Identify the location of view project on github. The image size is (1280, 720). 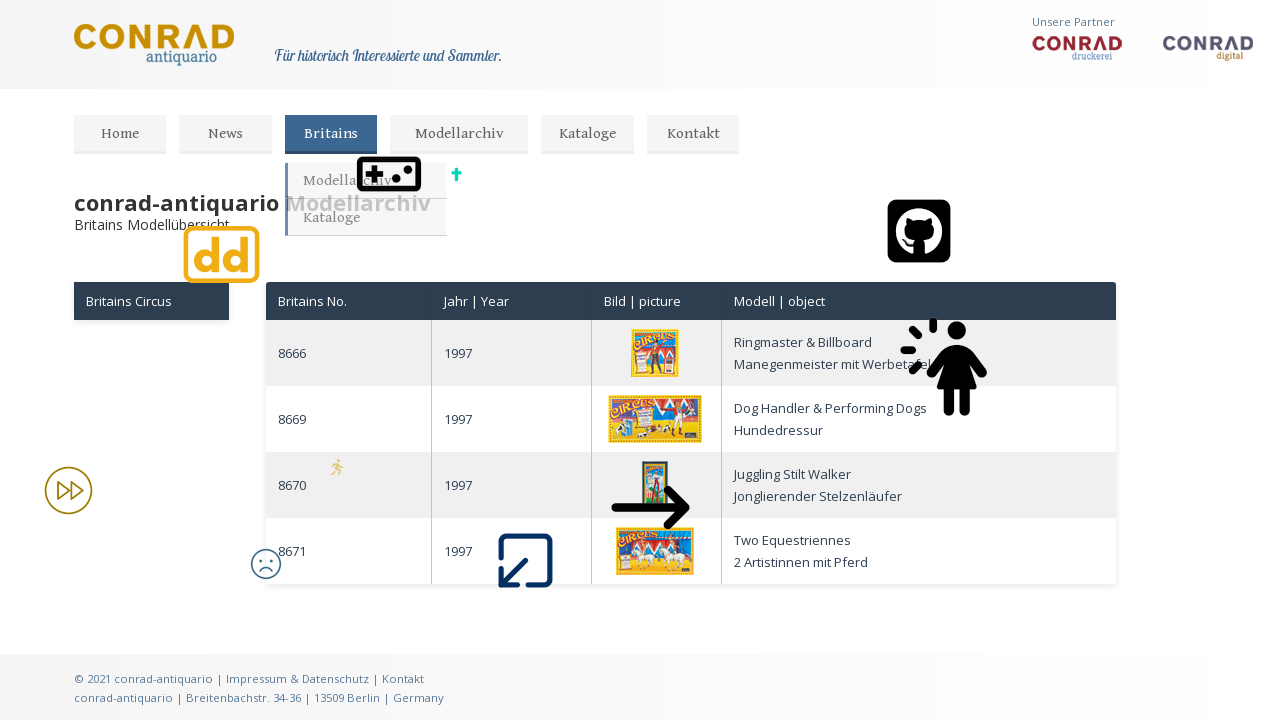
(919, 231).